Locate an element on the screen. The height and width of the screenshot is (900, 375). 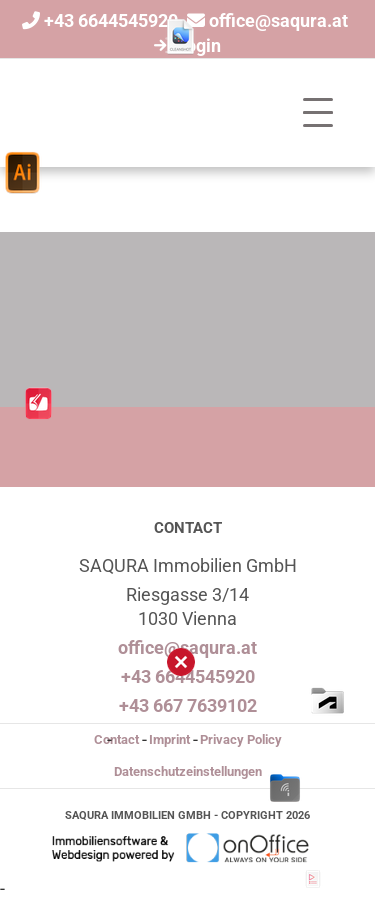
an eps vector image file is located at coordinates (38, 403).